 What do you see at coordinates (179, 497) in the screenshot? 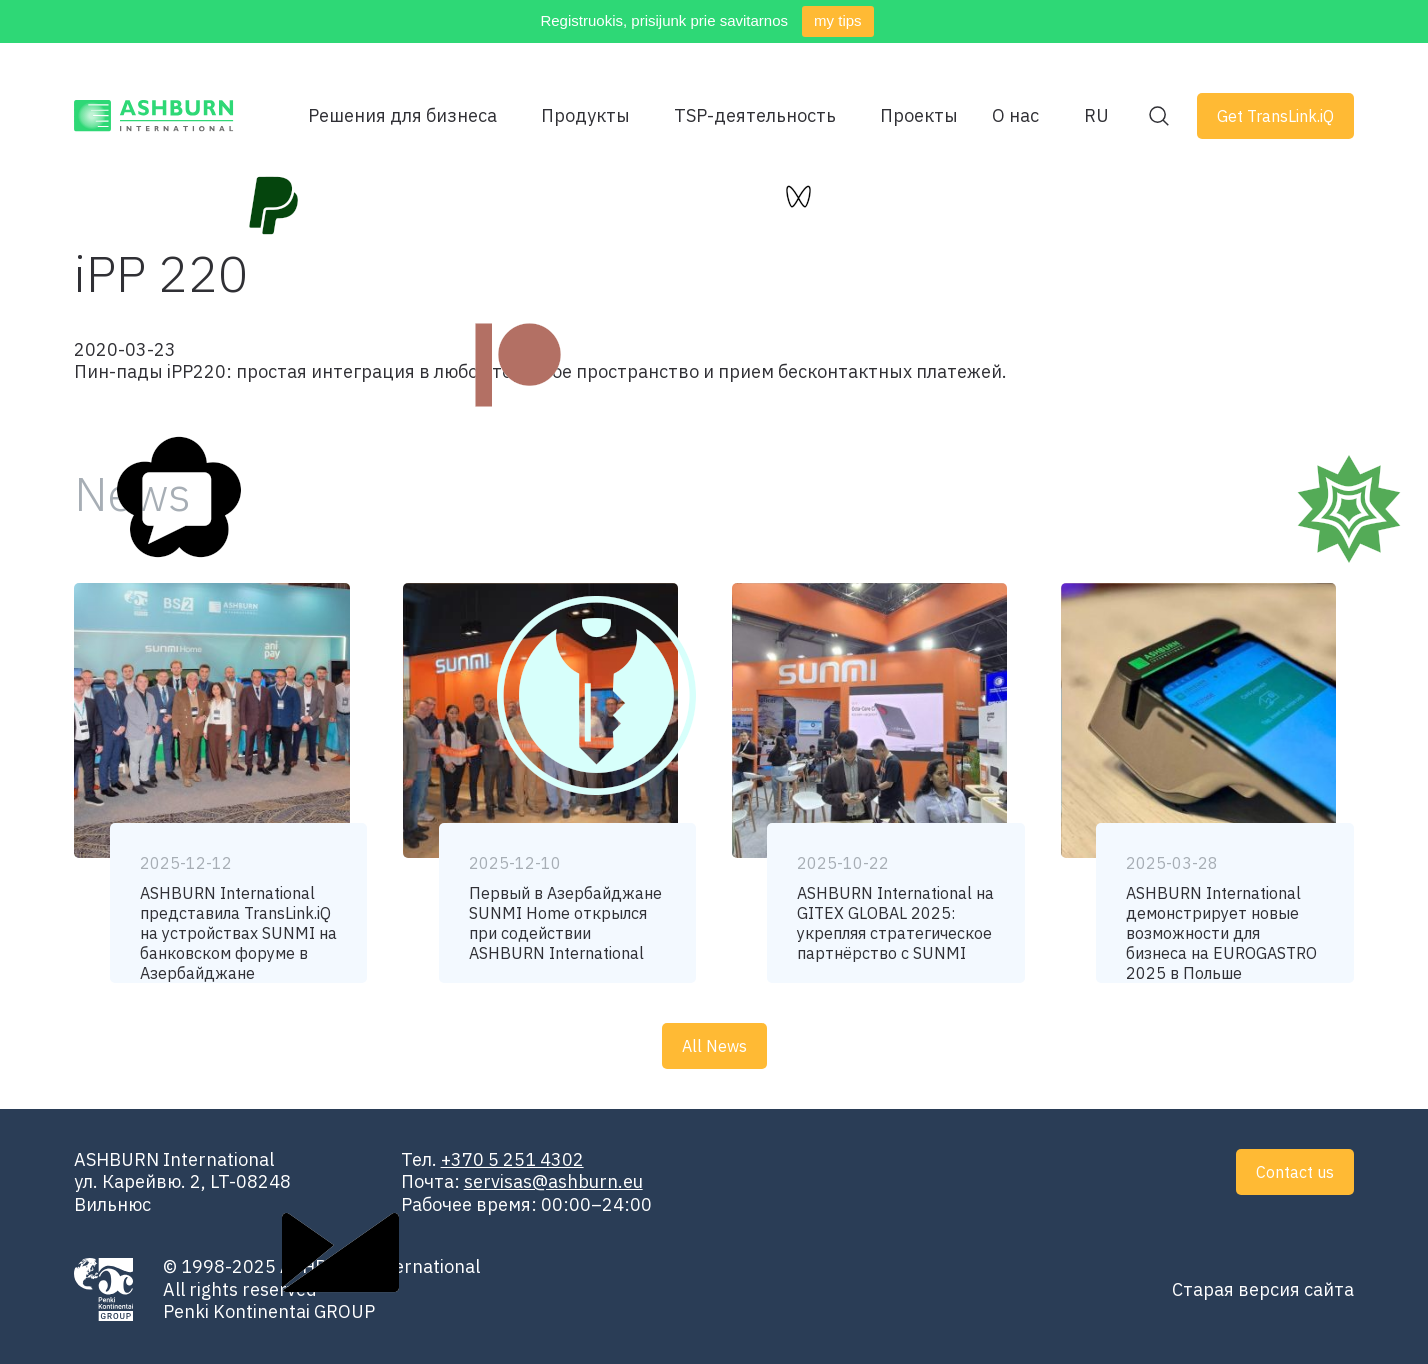
I see `webrtc logo indicating real-time communication features` at bounding box center [179, 497].